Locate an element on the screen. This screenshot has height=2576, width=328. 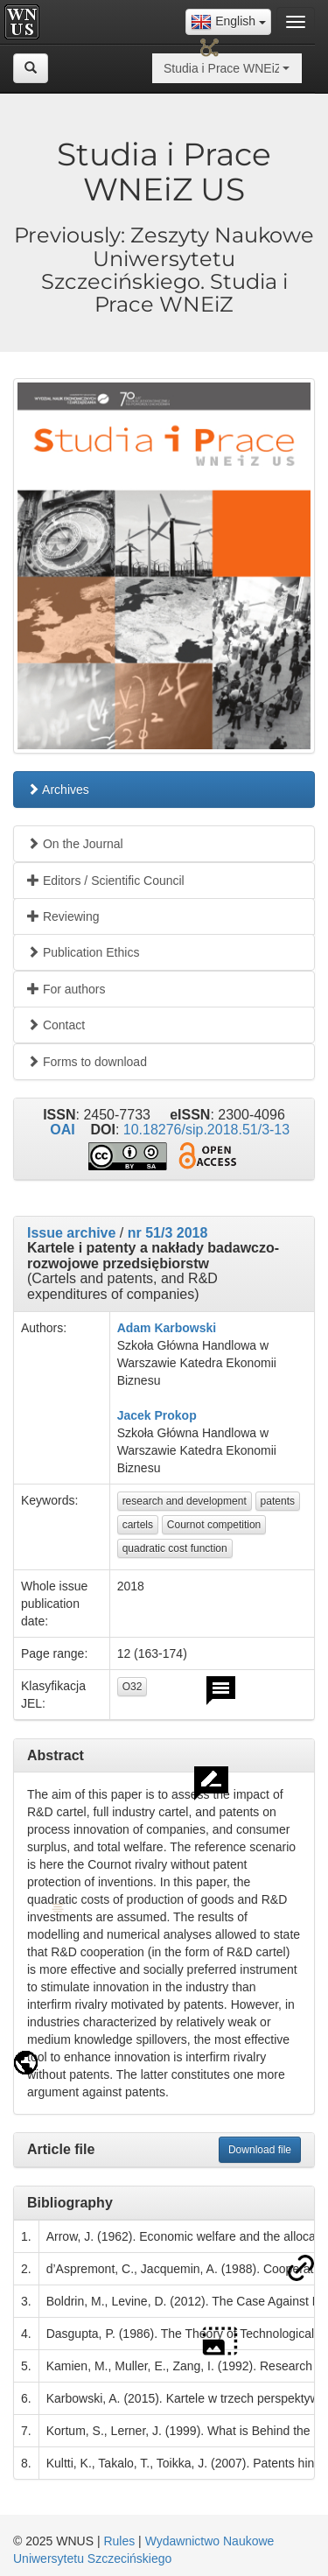
write a review or rating is located at coordinates (211, 1783).